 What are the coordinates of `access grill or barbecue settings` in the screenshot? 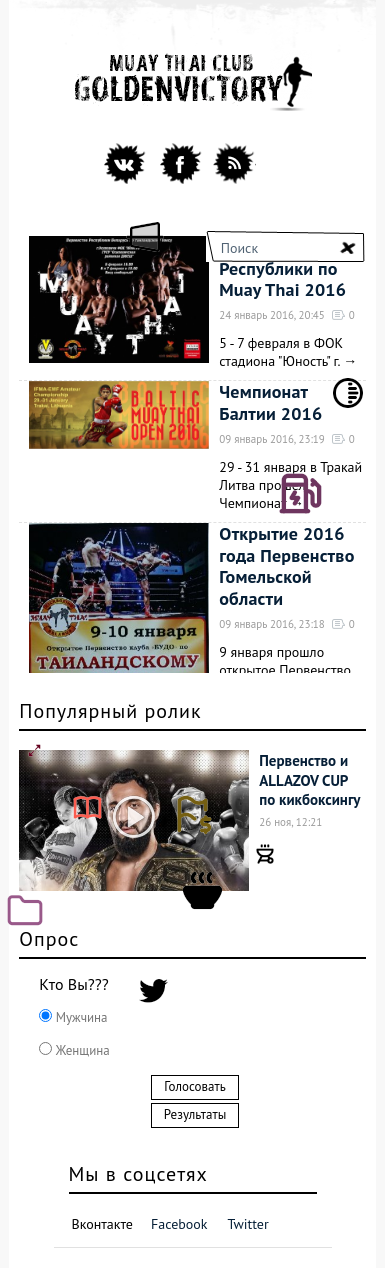 It's located at (265, 854).